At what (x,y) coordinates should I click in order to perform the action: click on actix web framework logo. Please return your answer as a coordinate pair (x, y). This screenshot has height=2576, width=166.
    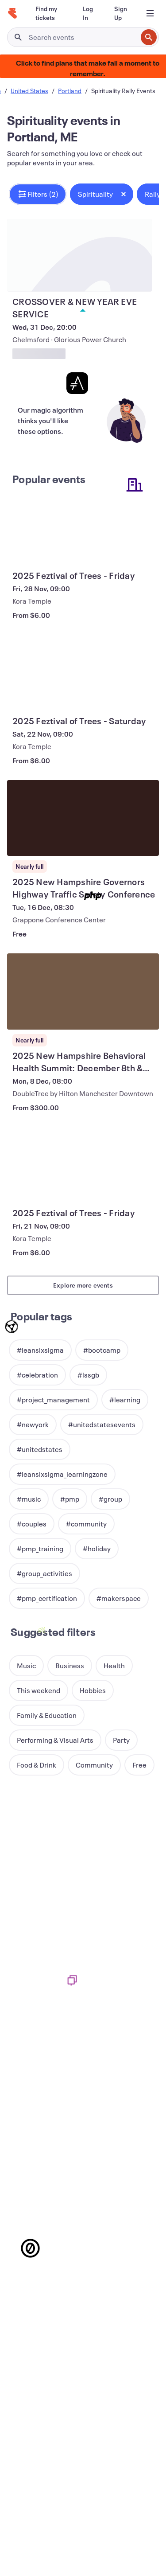
    Looking at the image, I should click on (12, 1327).